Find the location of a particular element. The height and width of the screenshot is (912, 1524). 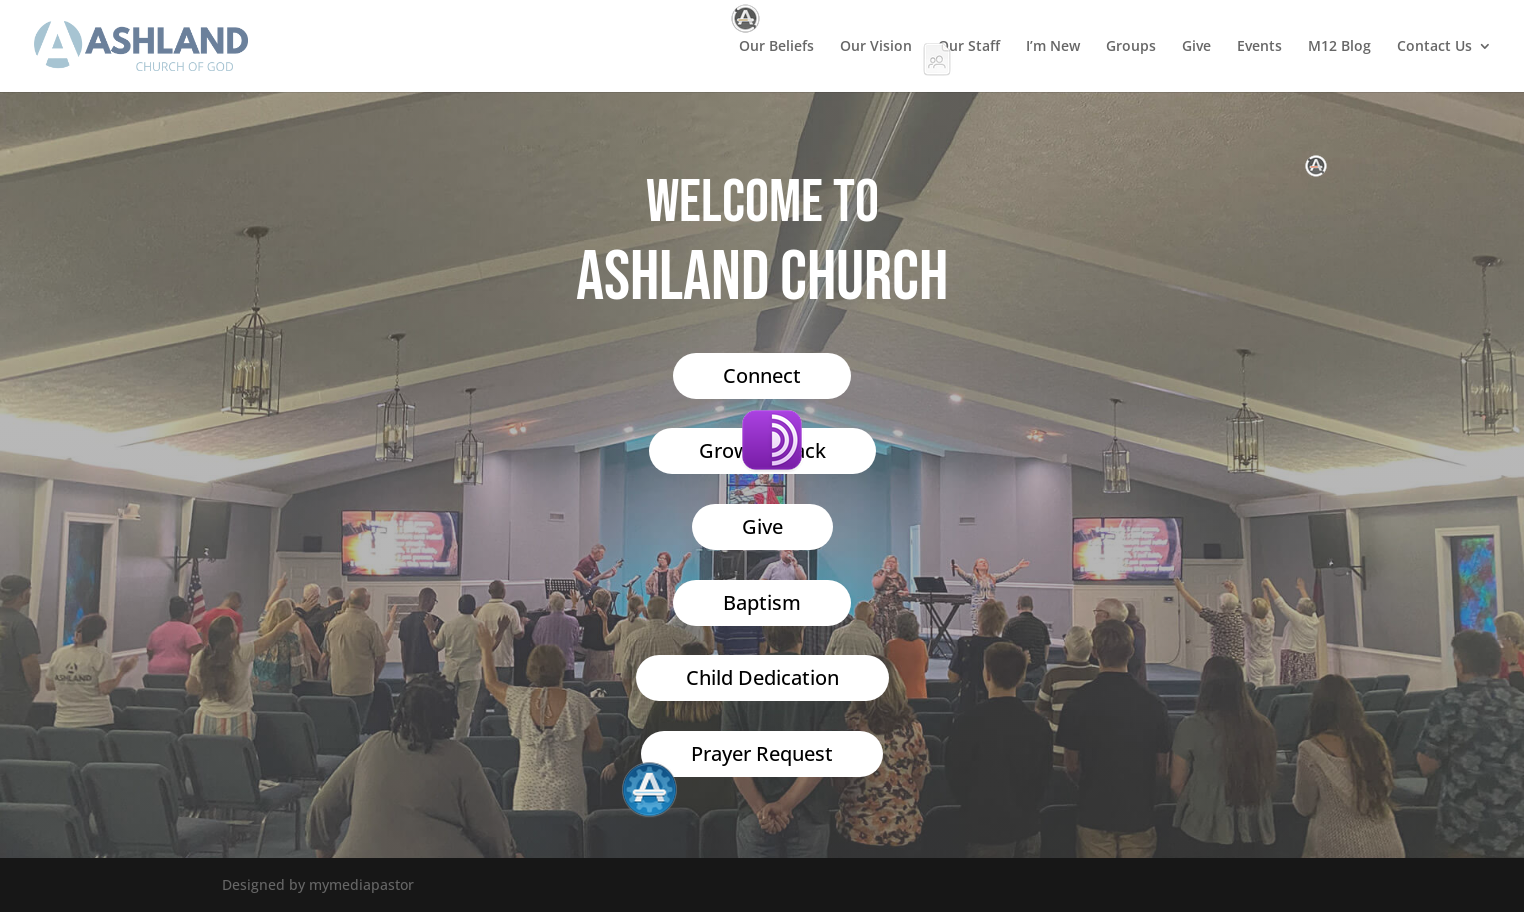

credits or attribution file is located at coordinates (937, 59).